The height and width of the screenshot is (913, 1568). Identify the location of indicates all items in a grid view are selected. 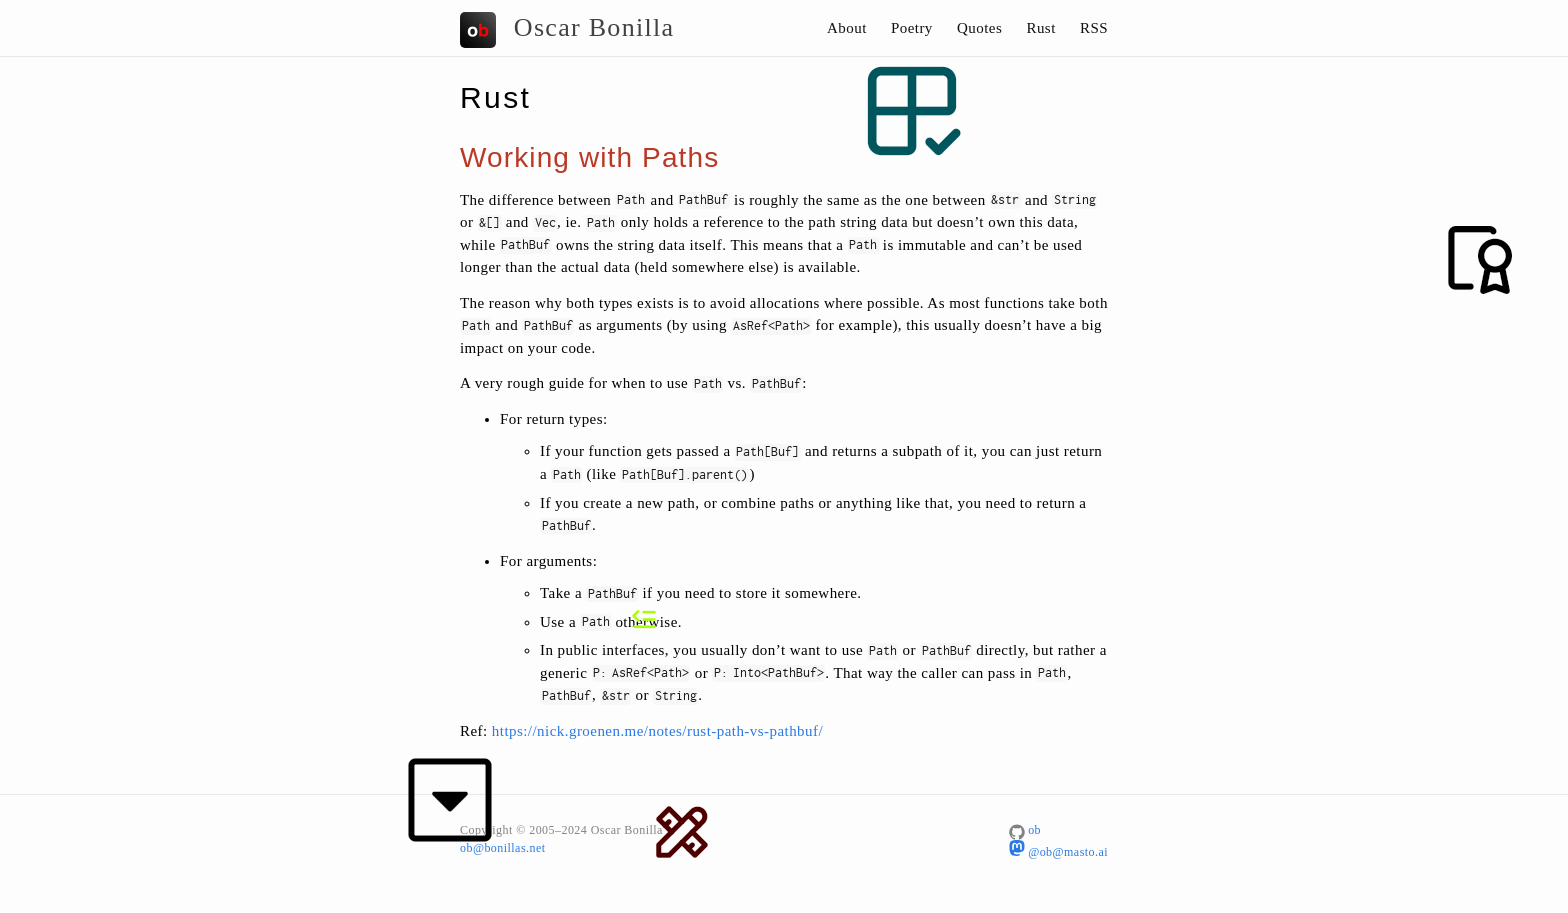
(912, 111).